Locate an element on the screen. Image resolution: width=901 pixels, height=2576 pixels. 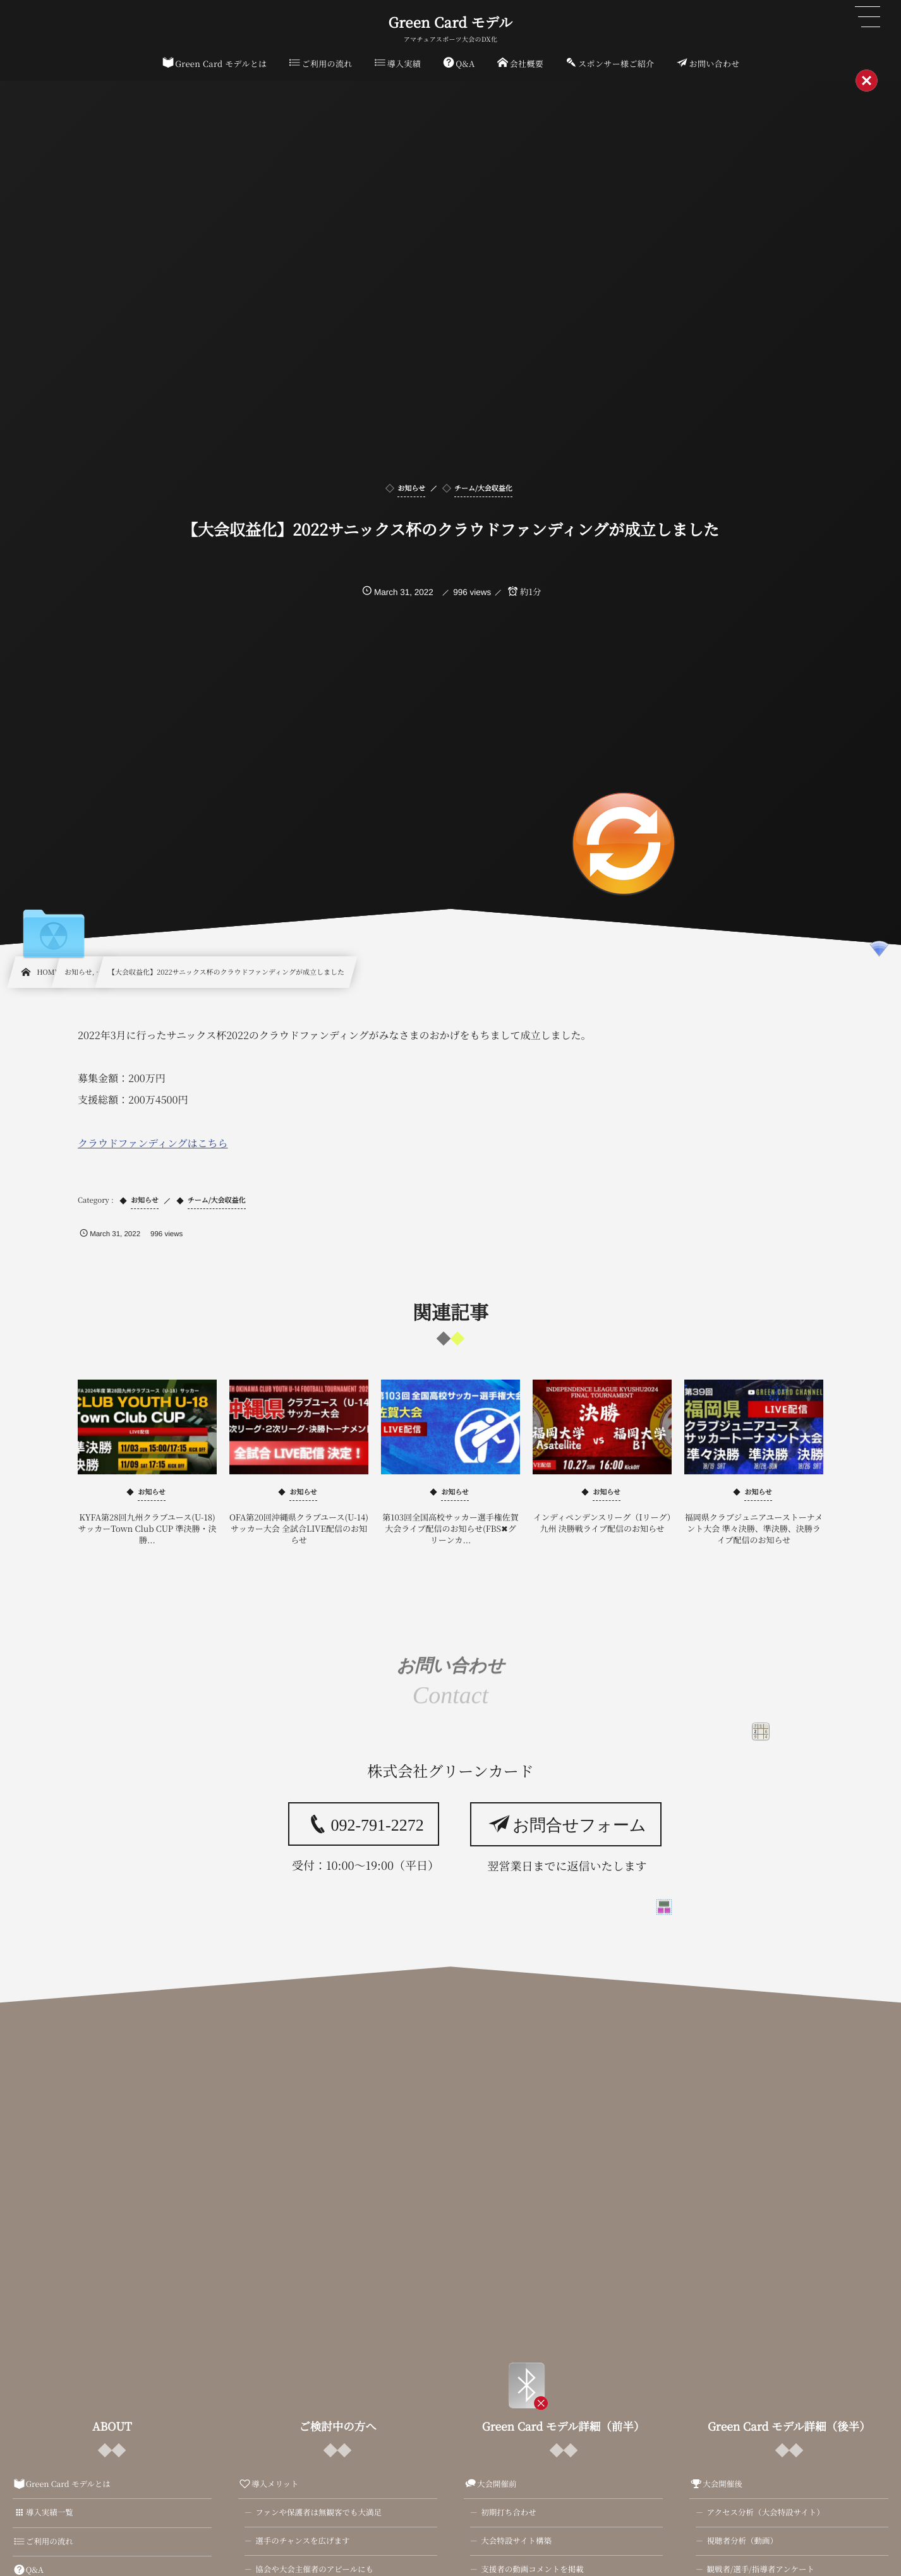
open sudoku puzzle game is located at coordinates (761, 1731).